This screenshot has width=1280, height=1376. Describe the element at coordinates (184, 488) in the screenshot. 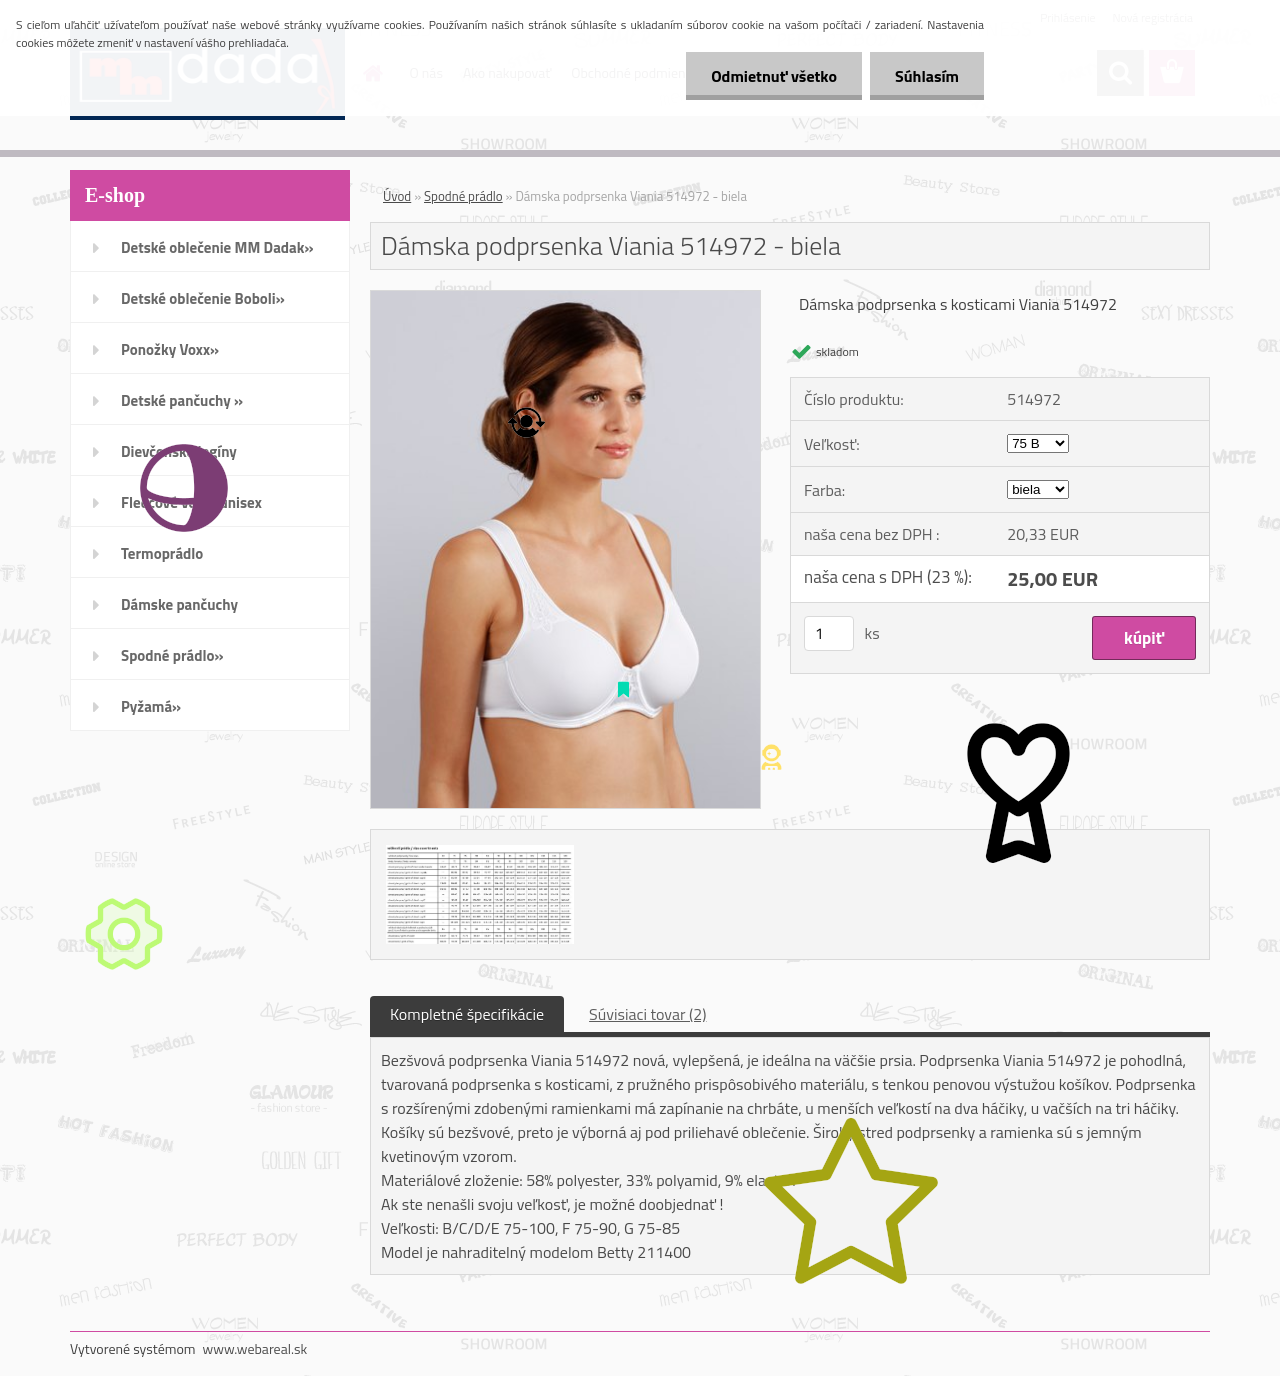

I see `indicates a 3D or globe-related feature` at that location.